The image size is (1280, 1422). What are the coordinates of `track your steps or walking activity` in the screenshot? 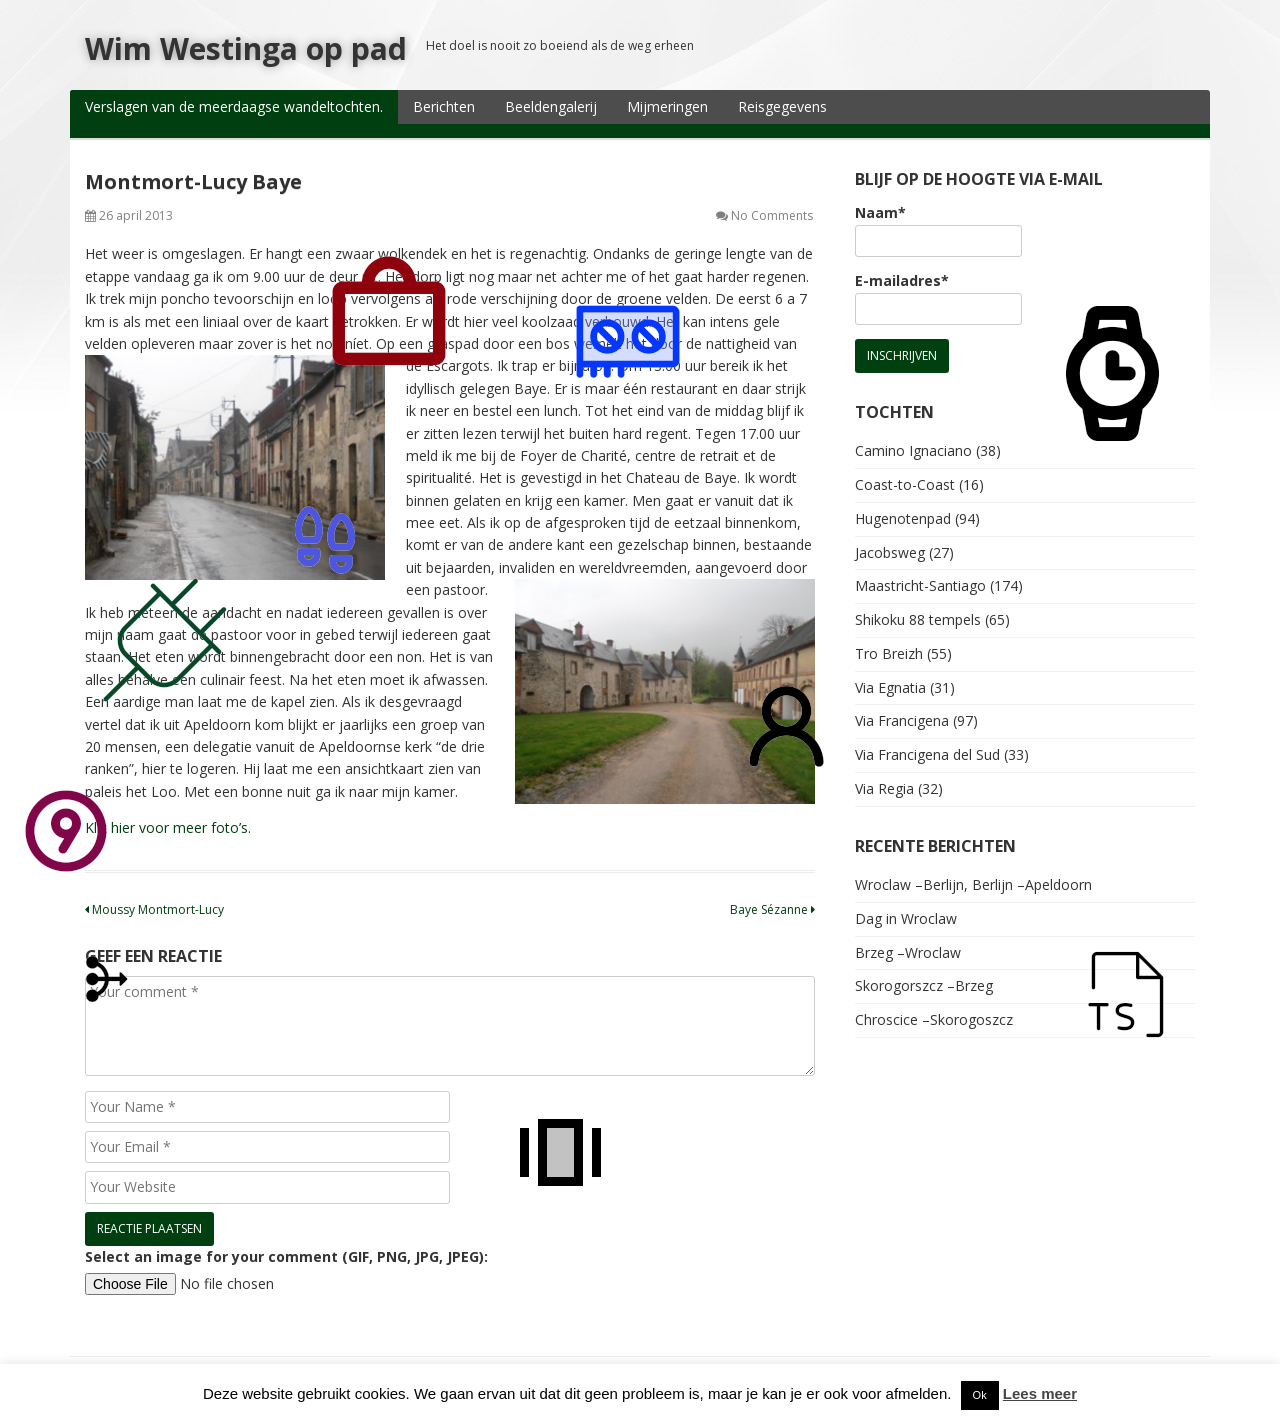 It's located at (325, 540).